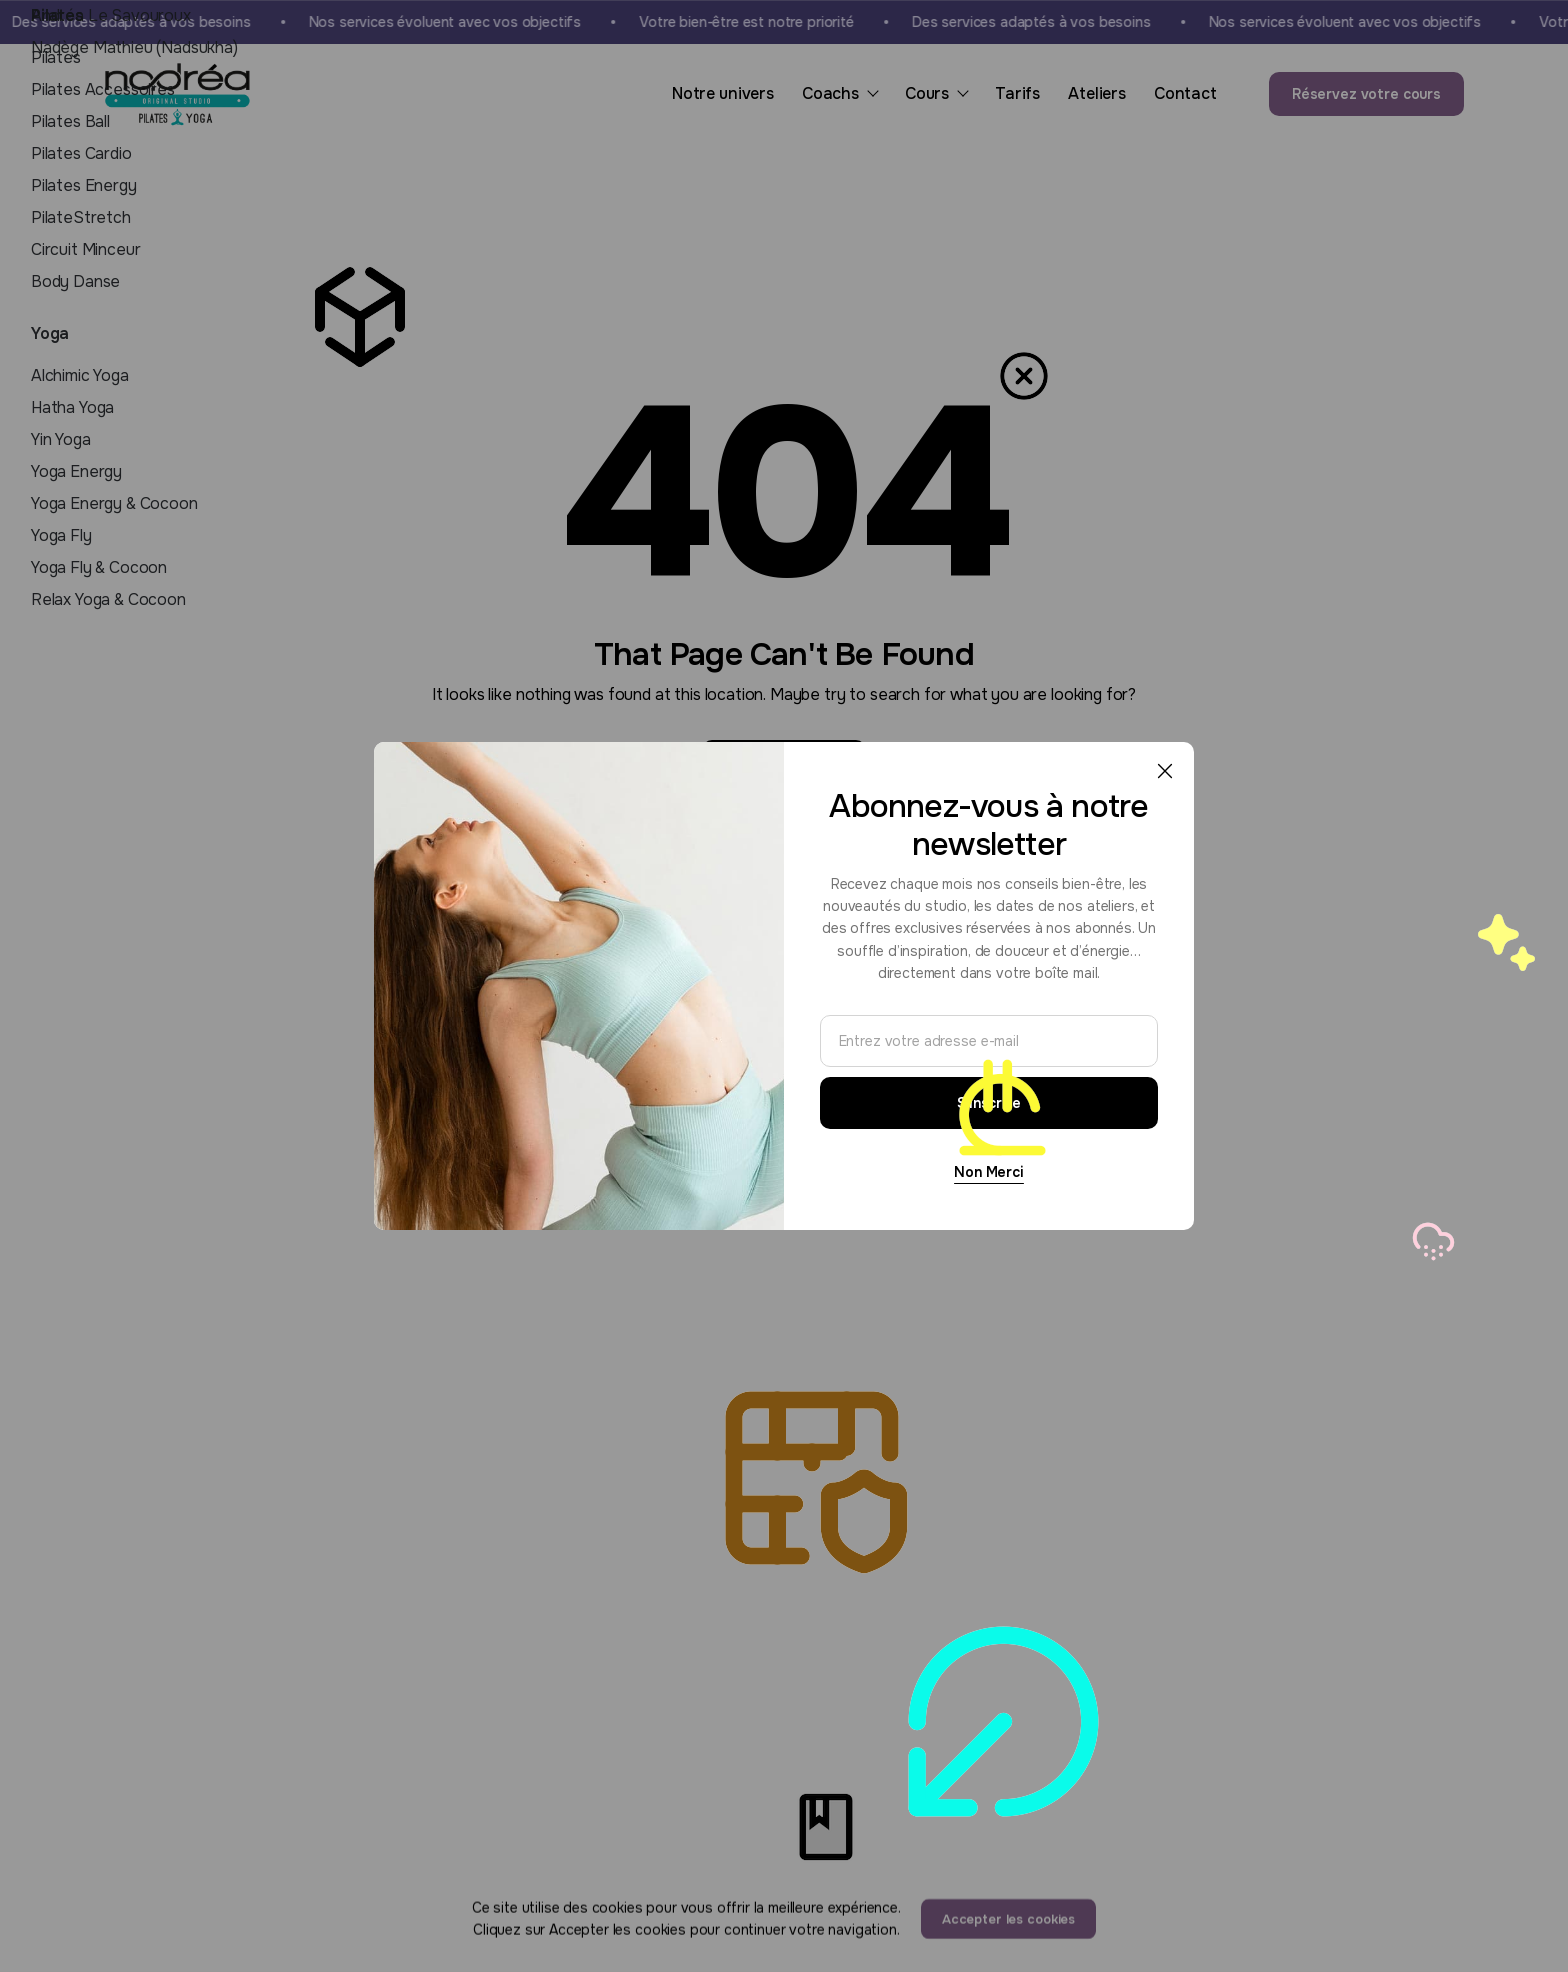 The height and width of the screenshot is (1972, 1568). I want to click on indicates AI-generated or enhanced content, so click(1506, 942).